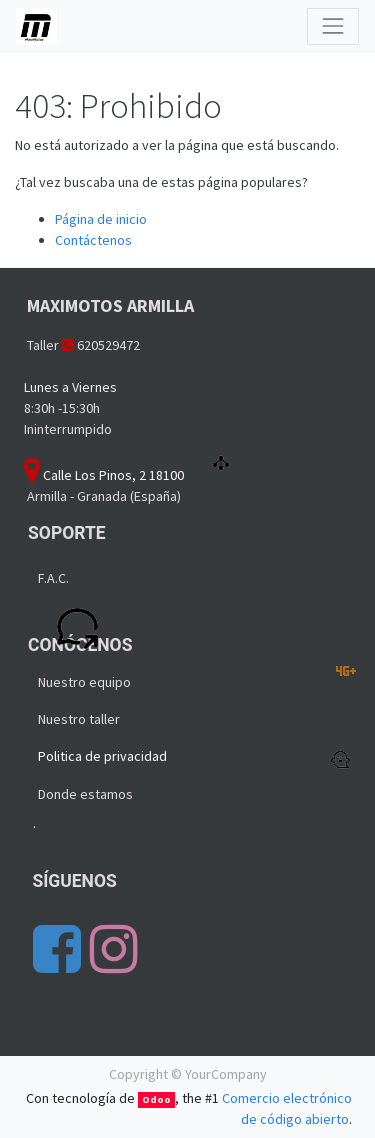 This screenshot has width=375, height=1138. Describe the element at coordinates (340, 759) in the screenshot. I see `enable ghost mode or incognito browsing` at that location.